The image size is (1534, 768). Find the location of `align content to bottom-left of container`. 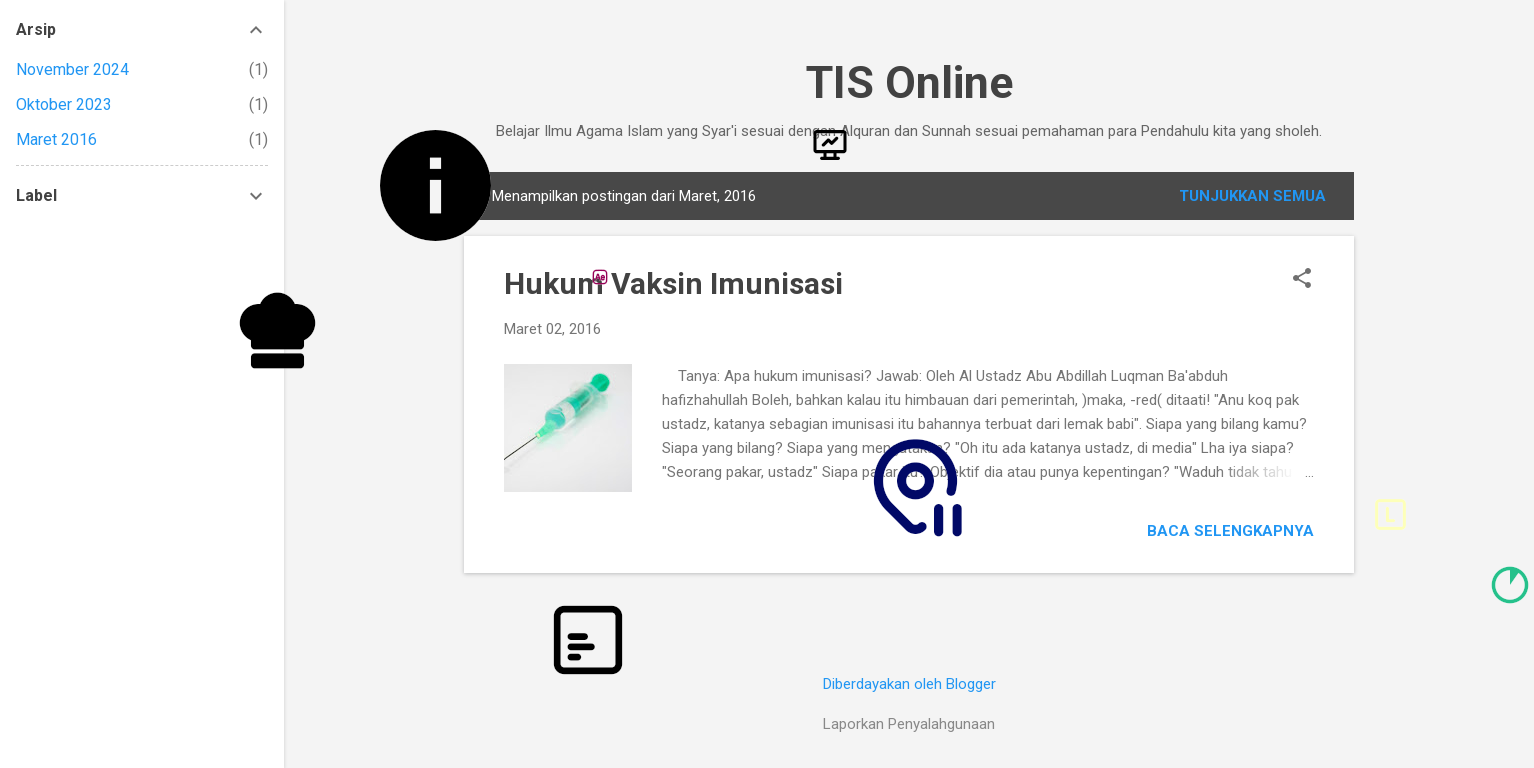

align content to bottom-left of container is located at coordinates (588, 640).